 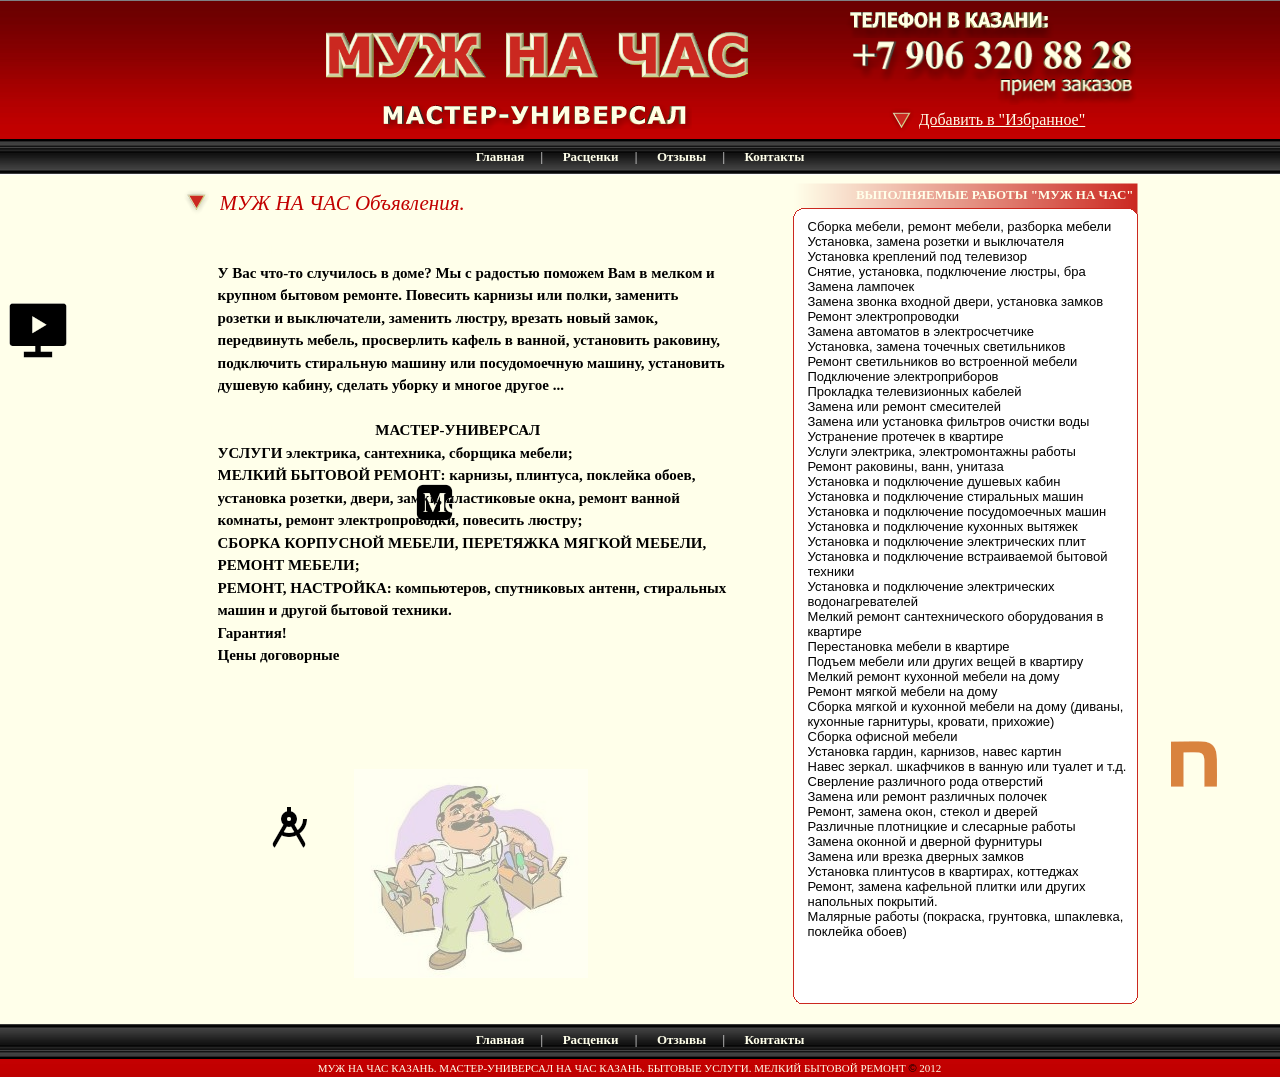 What do you see at coordinates (434, 502) in the screenshot?
I see `open the Medium app` at bounding box center [434, 502].